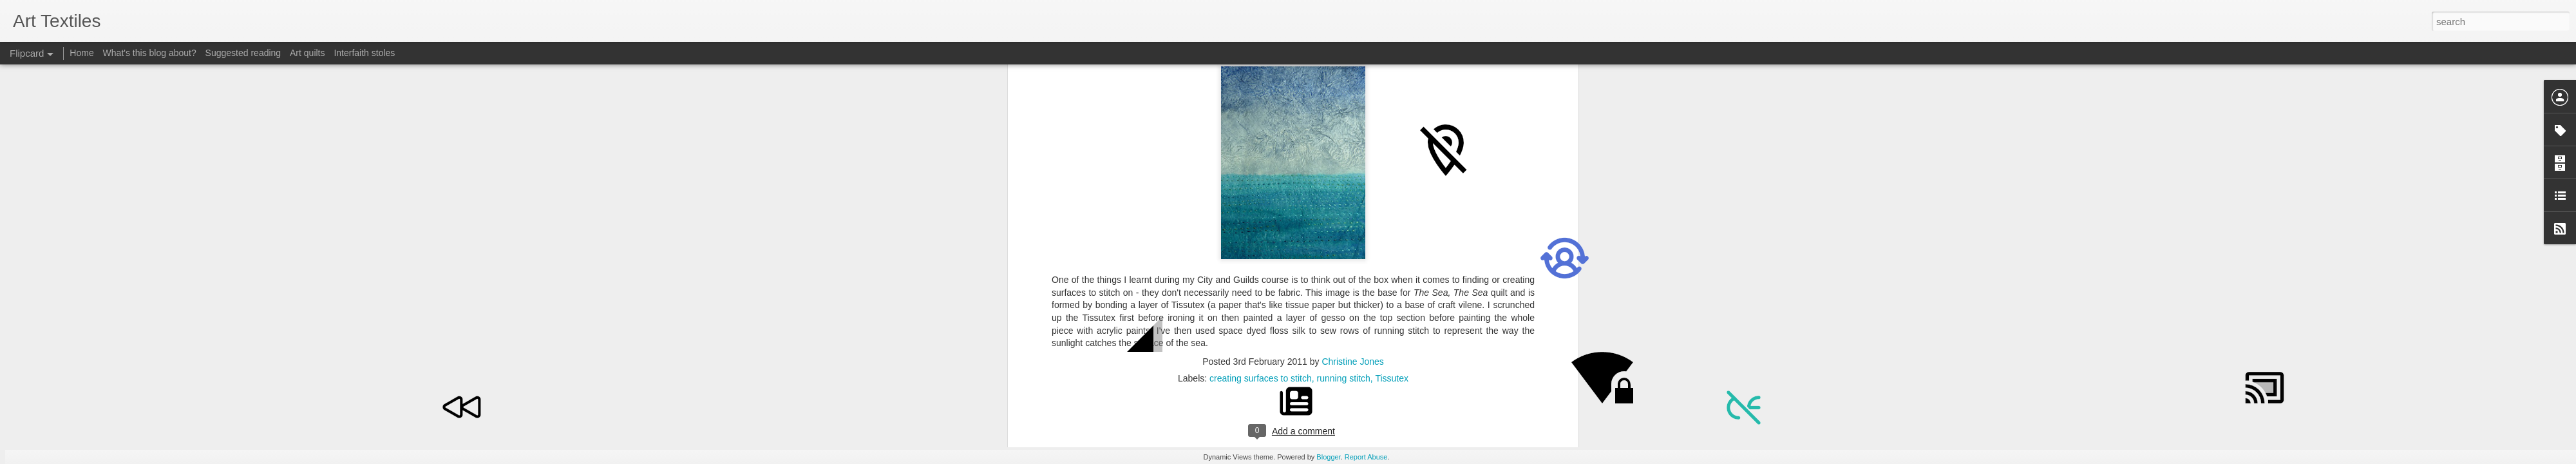 The image size is (2576, 464). What do you see at coordinates (1296, 401) in the screenshot?
I see `view news feed or articles` at bounding box center [1296, 401].